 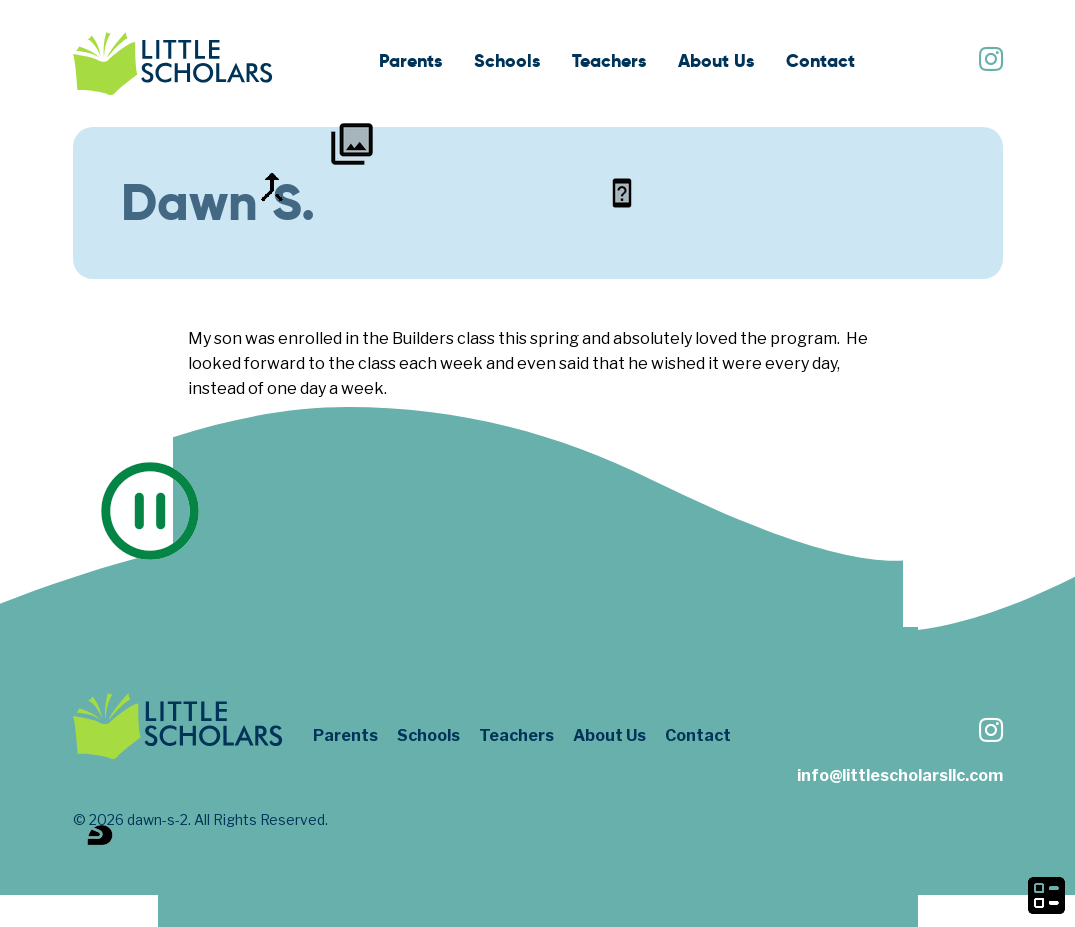 What do you see at coordinates (622, 193) in the screenshot?
I see `unknown or unrecognized device connected` at bounding box center [622, 193].